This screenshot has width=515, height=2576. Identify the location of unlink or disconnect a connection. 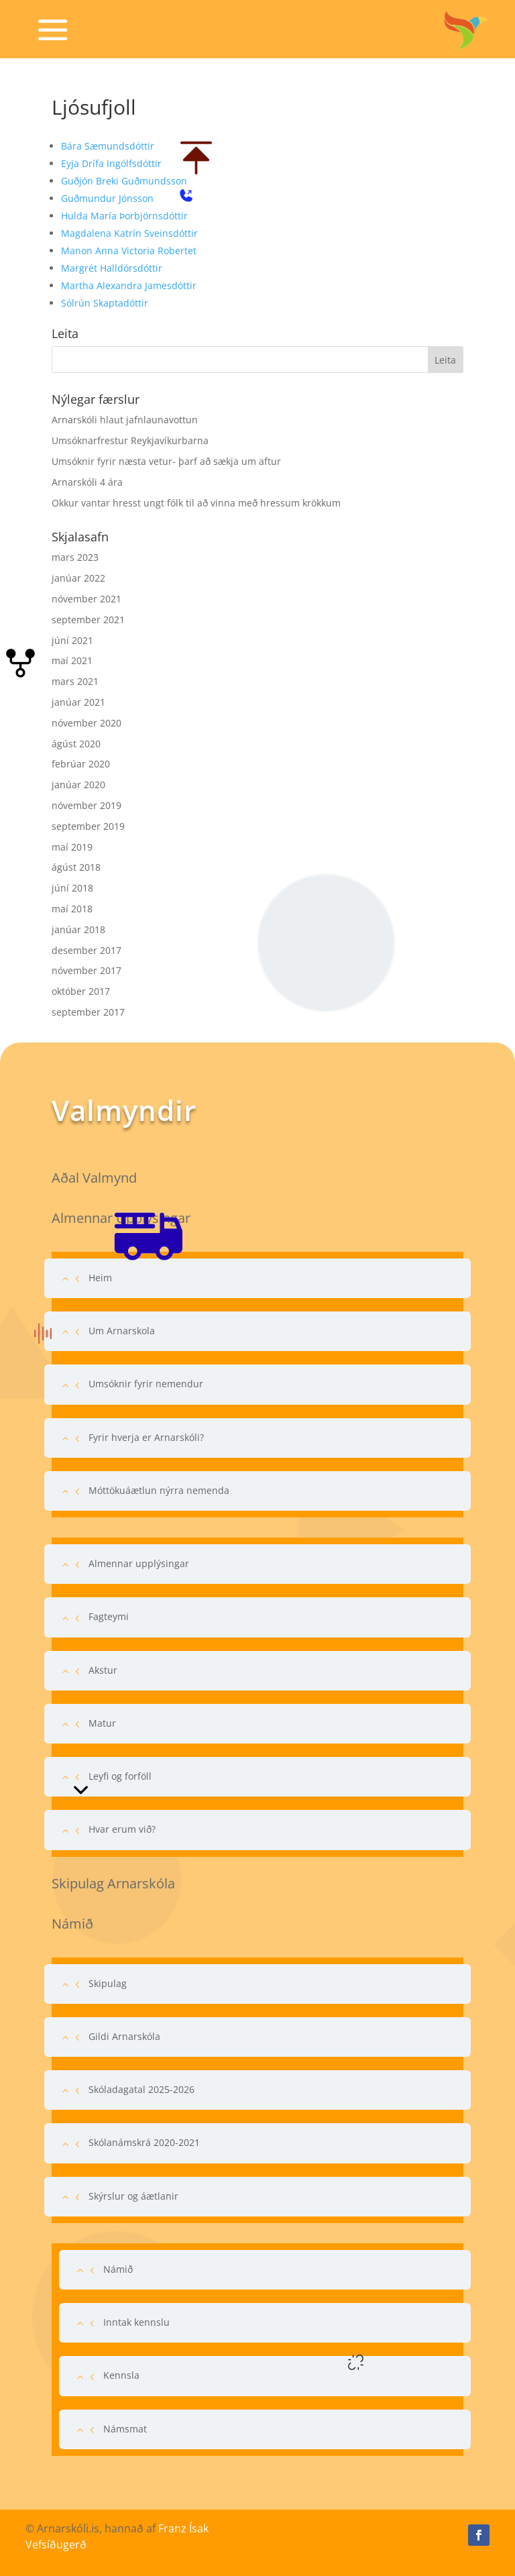
(355, 2362).